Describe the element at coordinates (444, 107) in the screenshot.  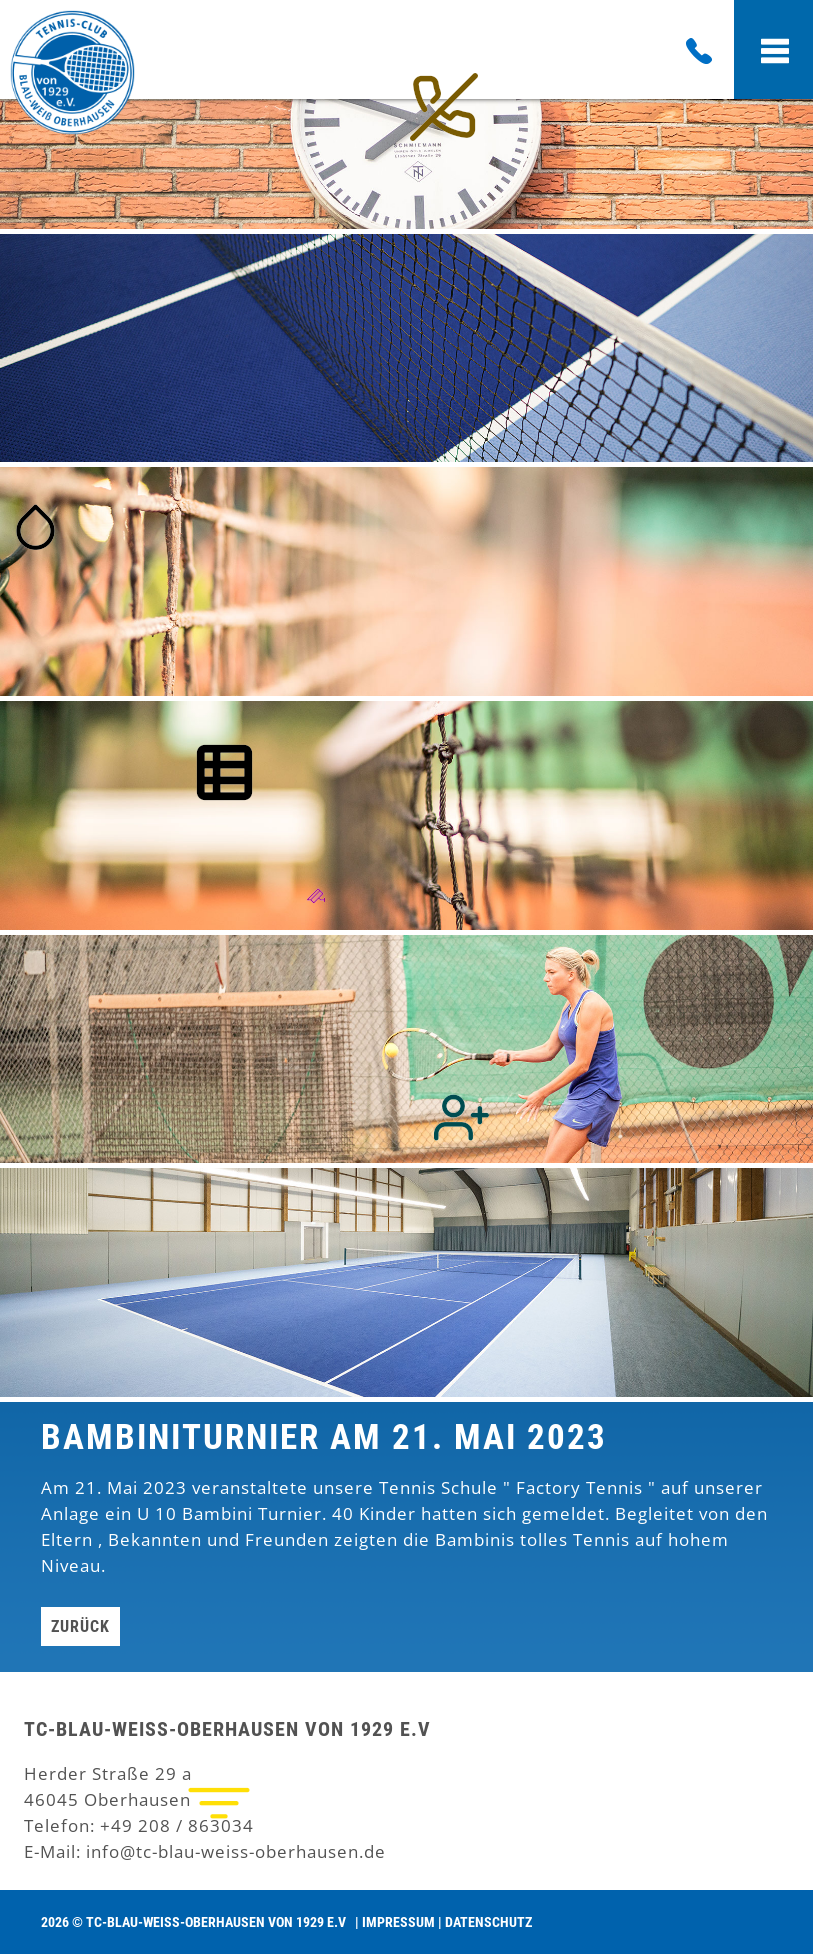
I see `mute or decline an incoming call` at that location.